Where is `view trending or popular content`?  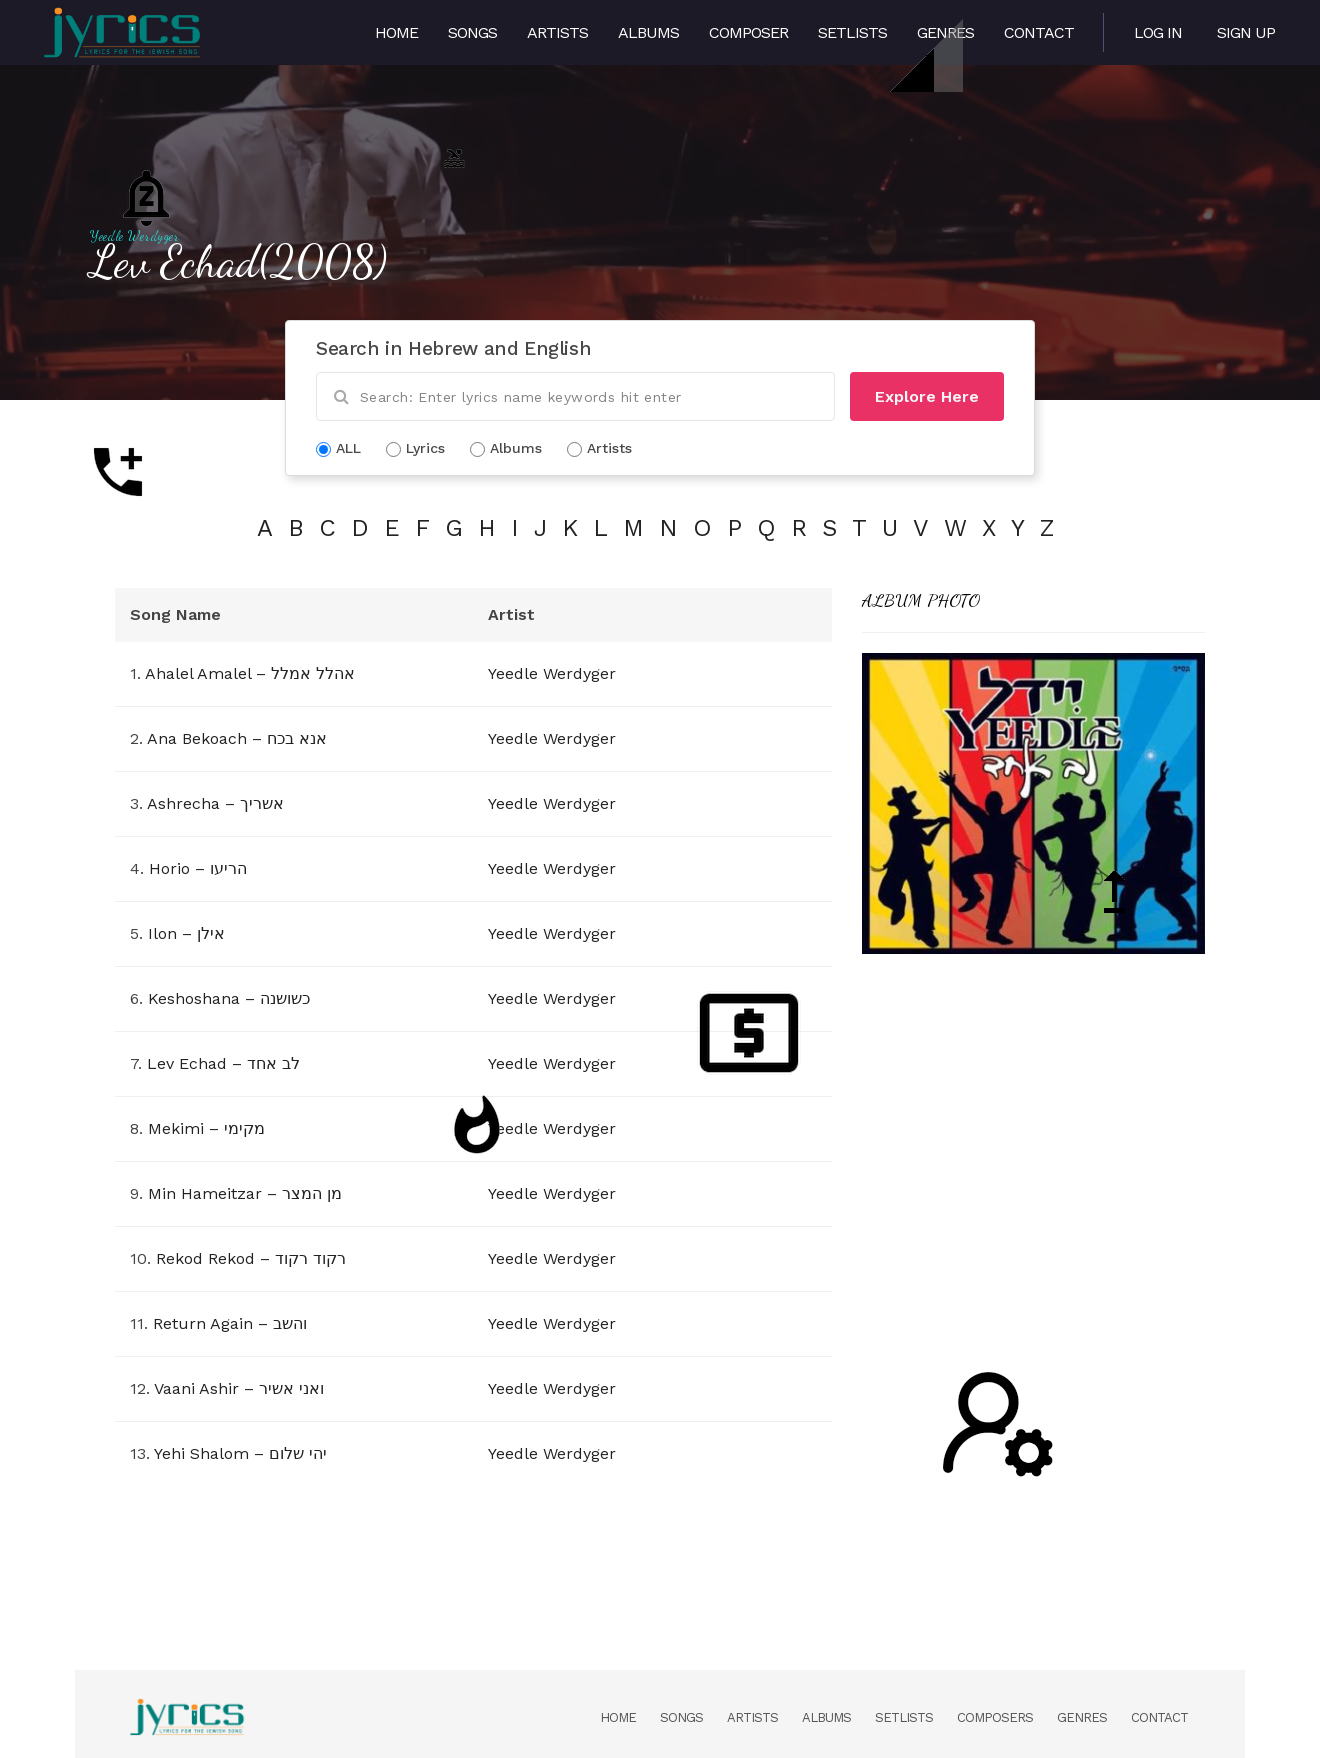
view trending or popular content is located at coordinates (477, 1125).